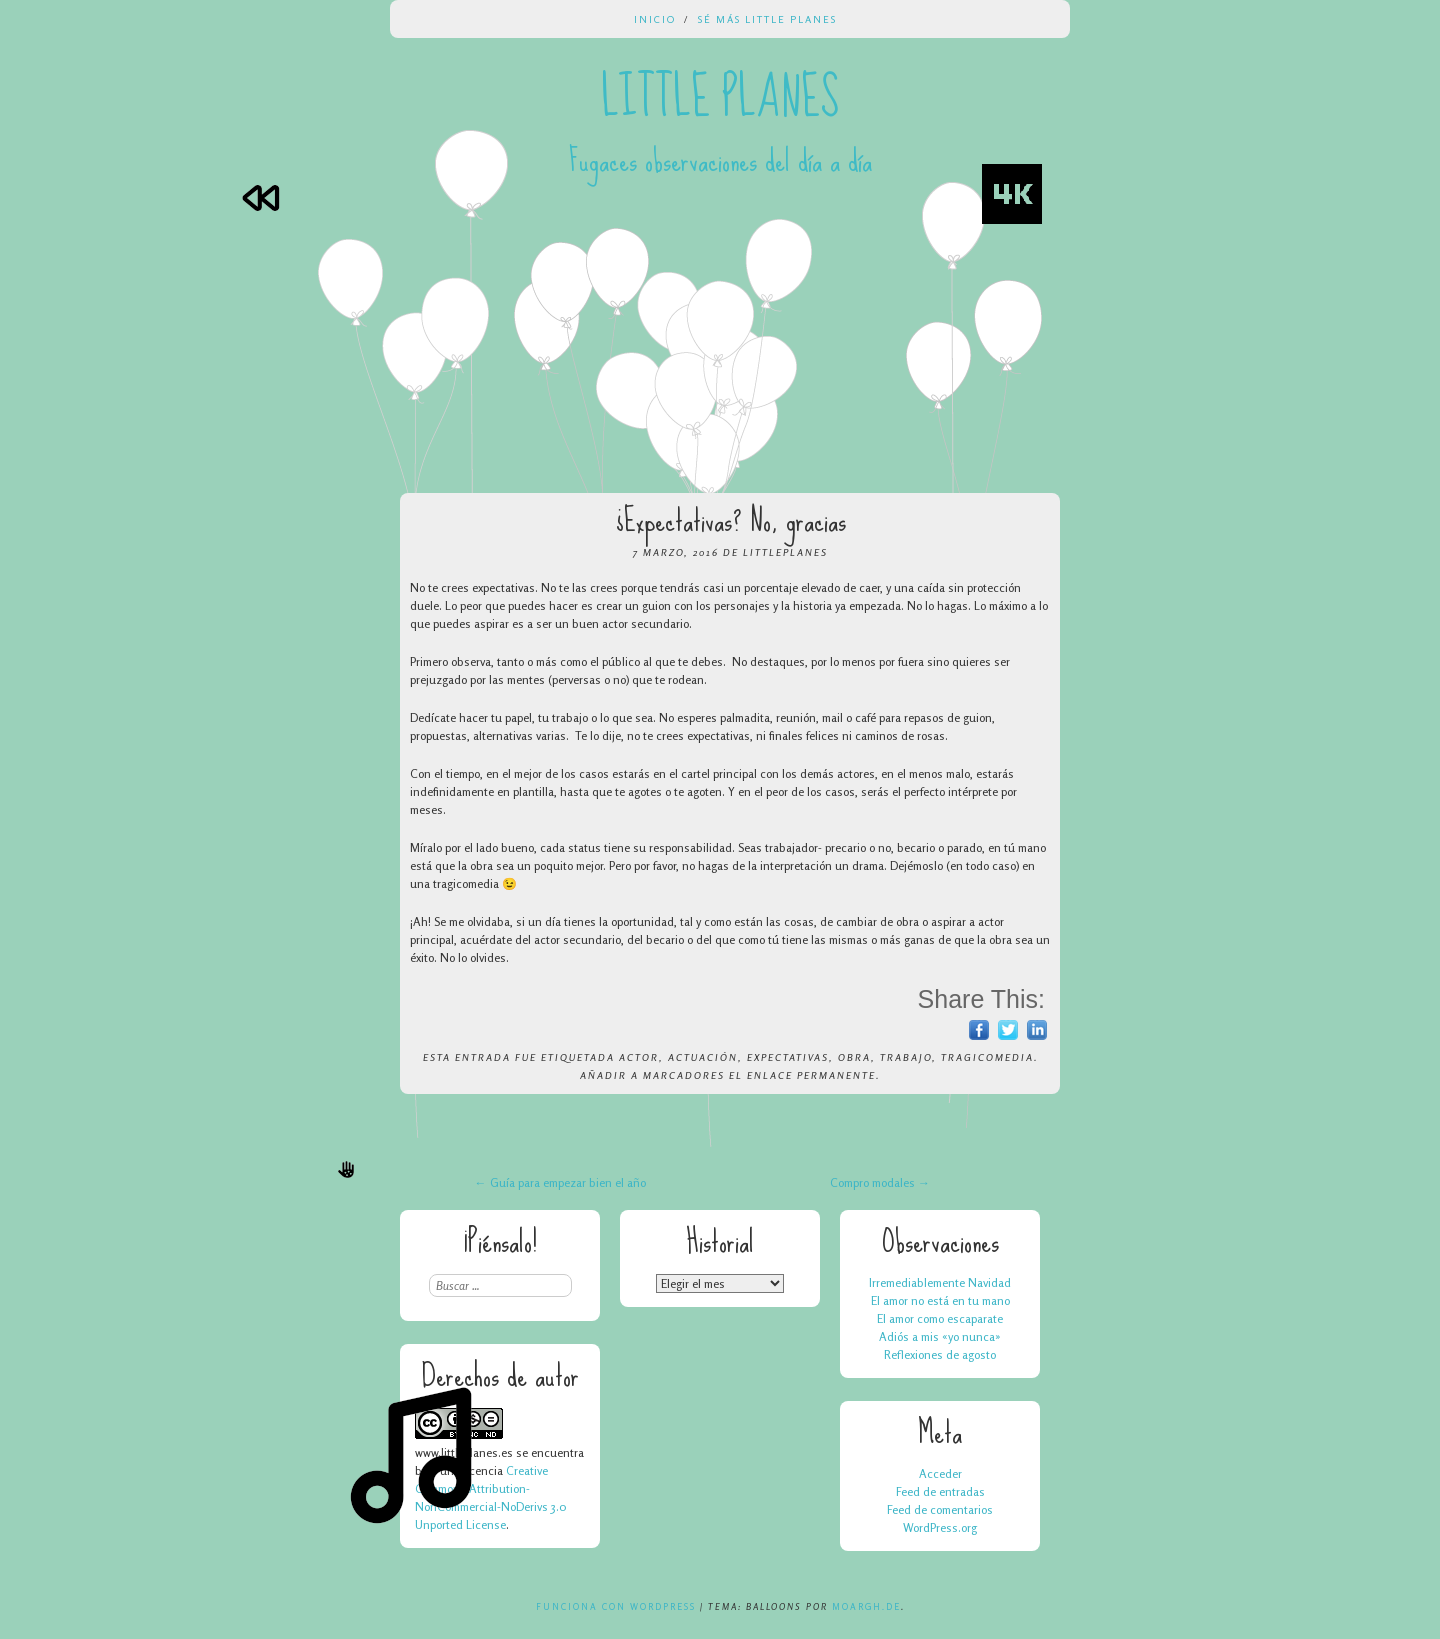  Describe the element at coordinates (263, 198) in the screenshot. I see `rewind or skip backward in media playback` at that location.